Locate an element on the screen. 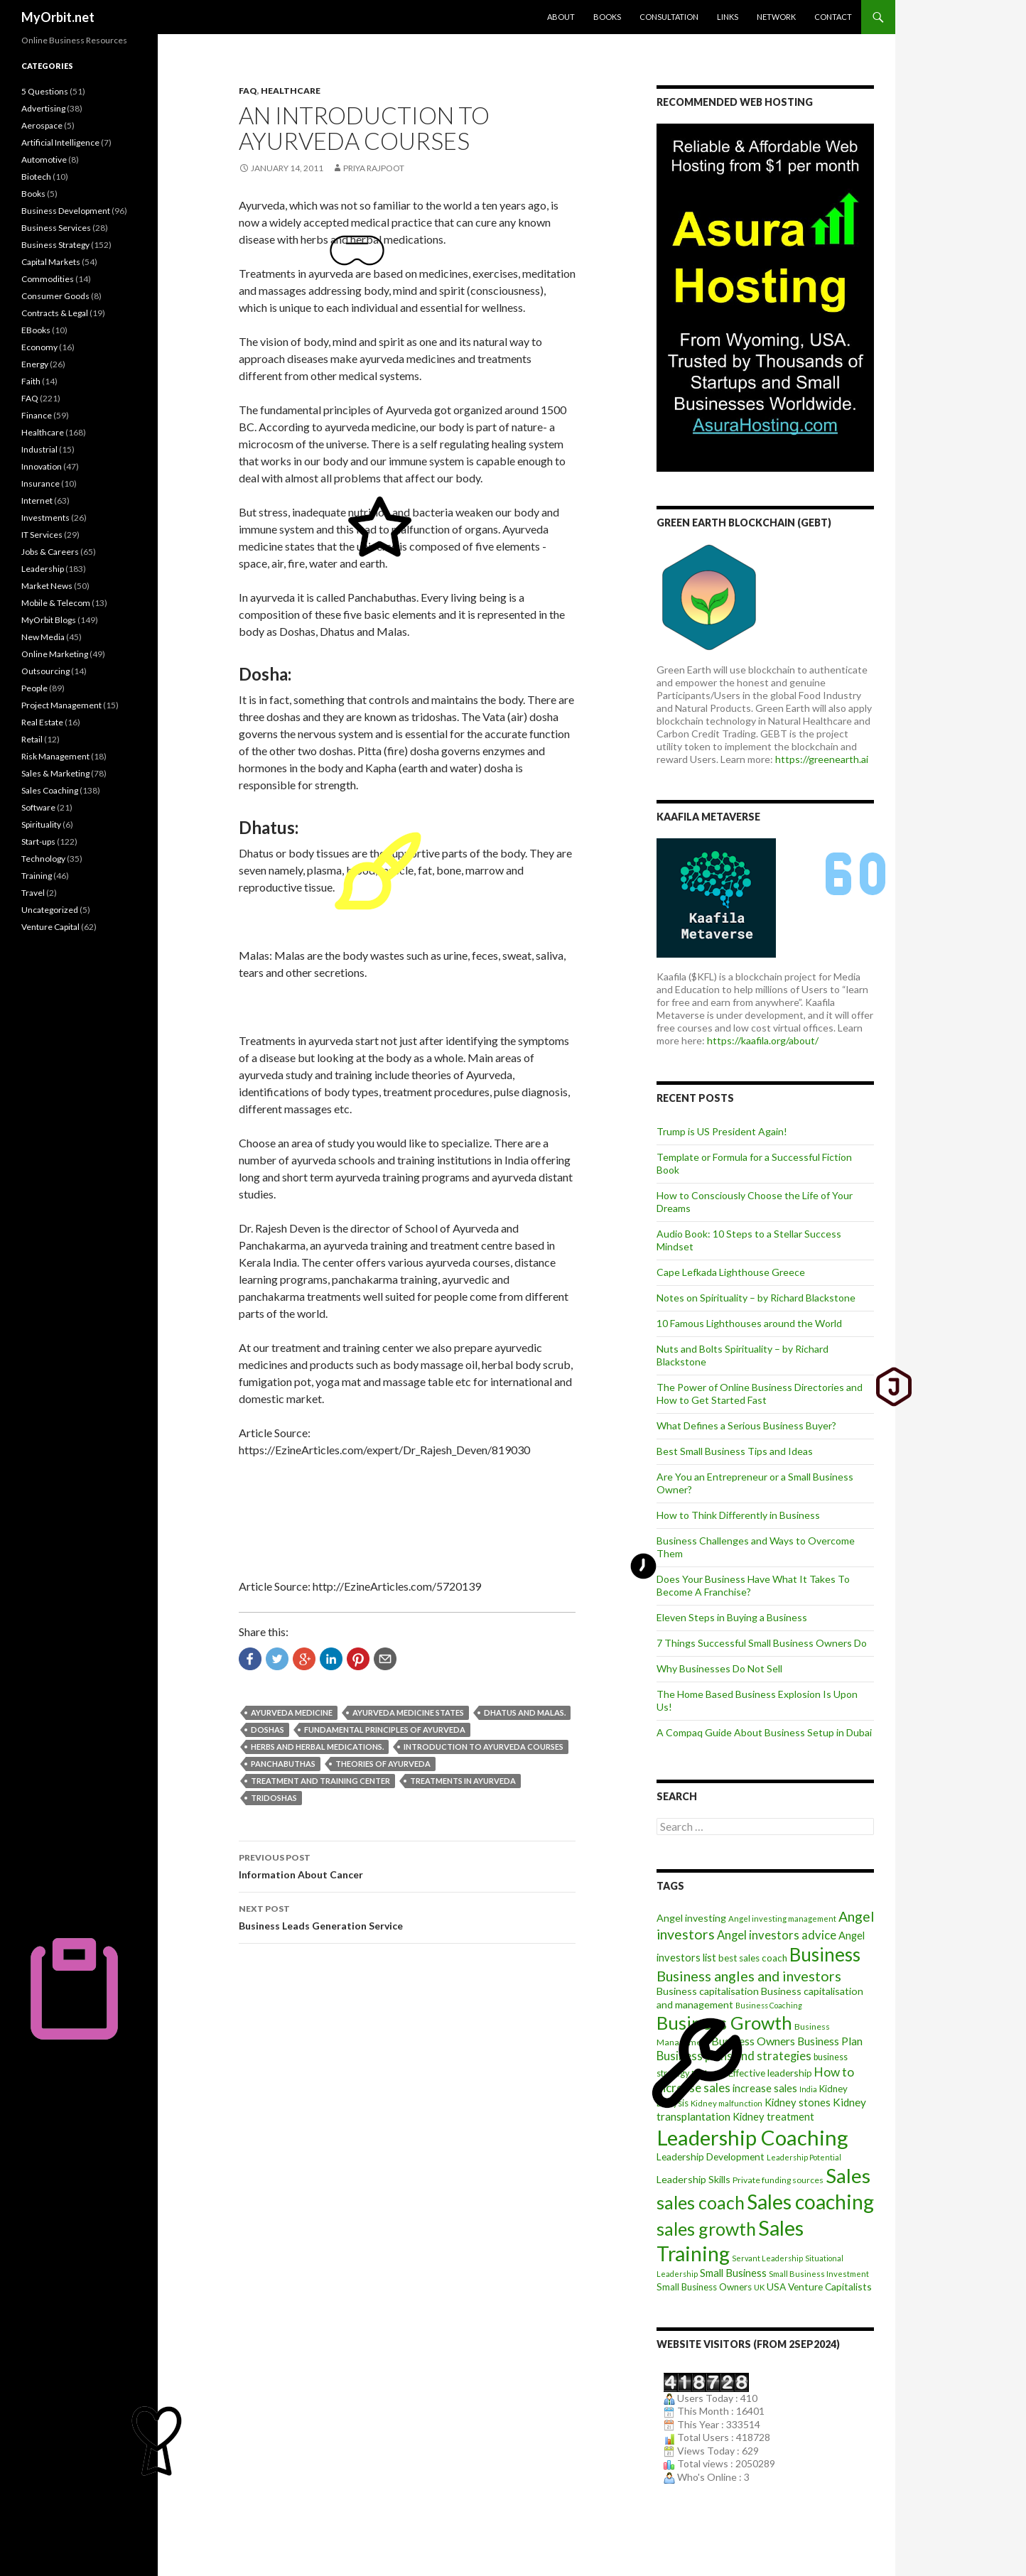 Image resolution: width=1026 pixels, height=2576 pixels. paste copied content from clipboard is located at coordinates (74, 1988).